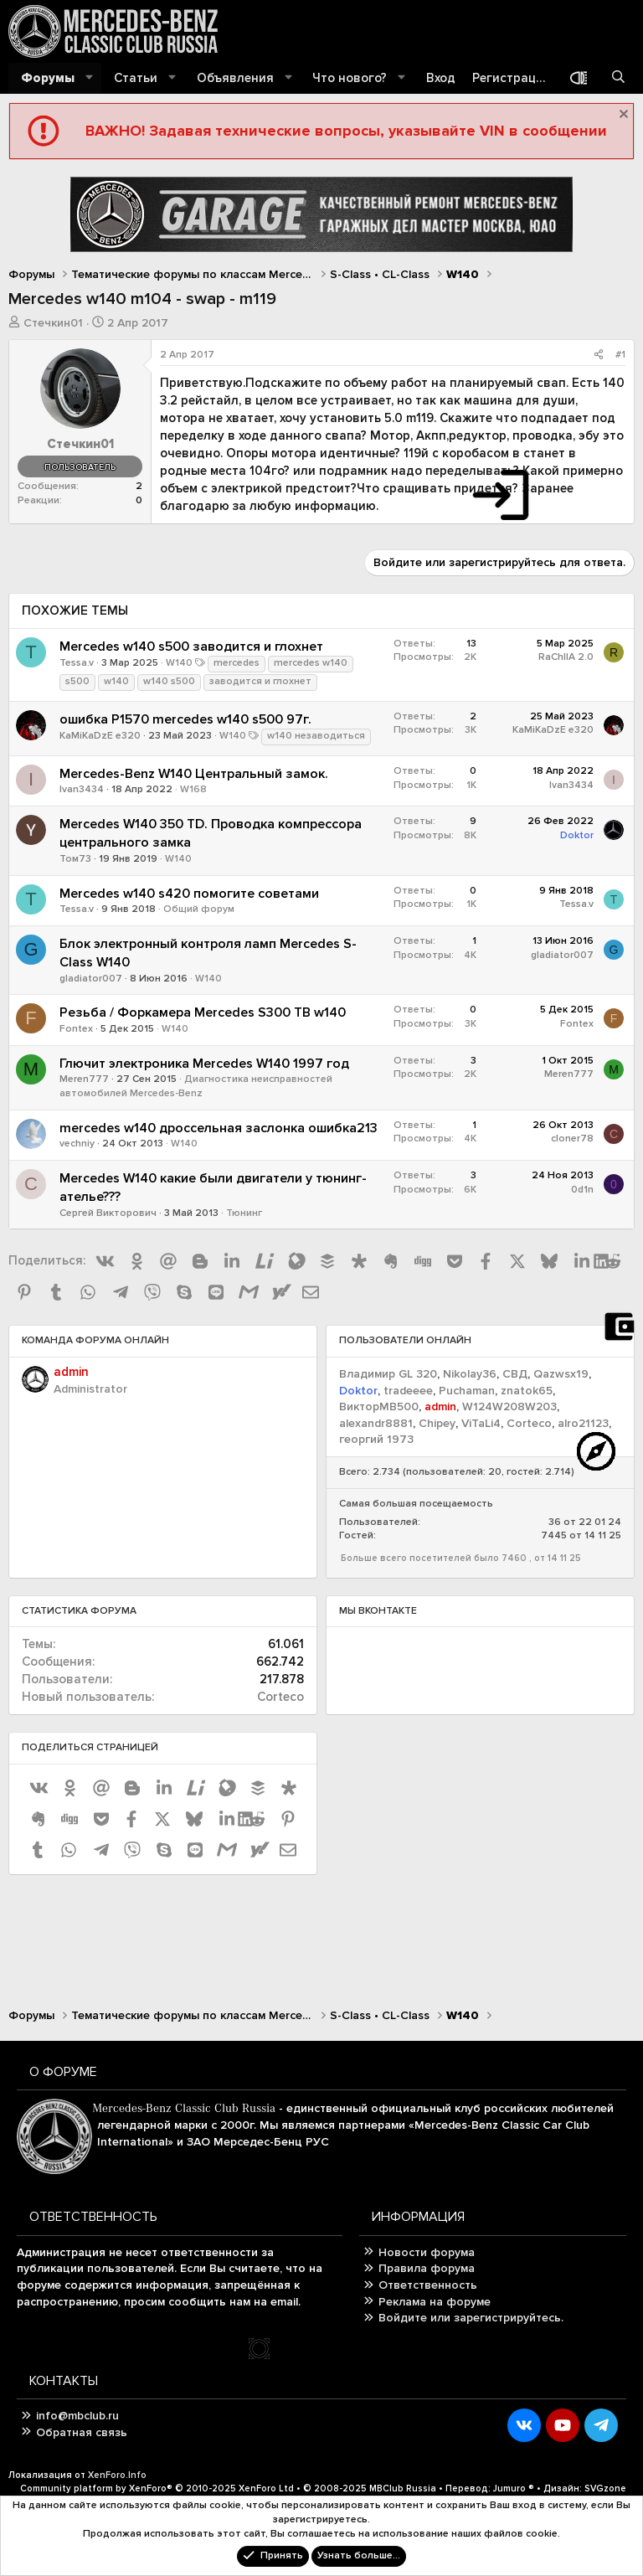  Describe the element at coordinates (619, 1327) in the screenshot. I see `access your digital wallet` at that location.